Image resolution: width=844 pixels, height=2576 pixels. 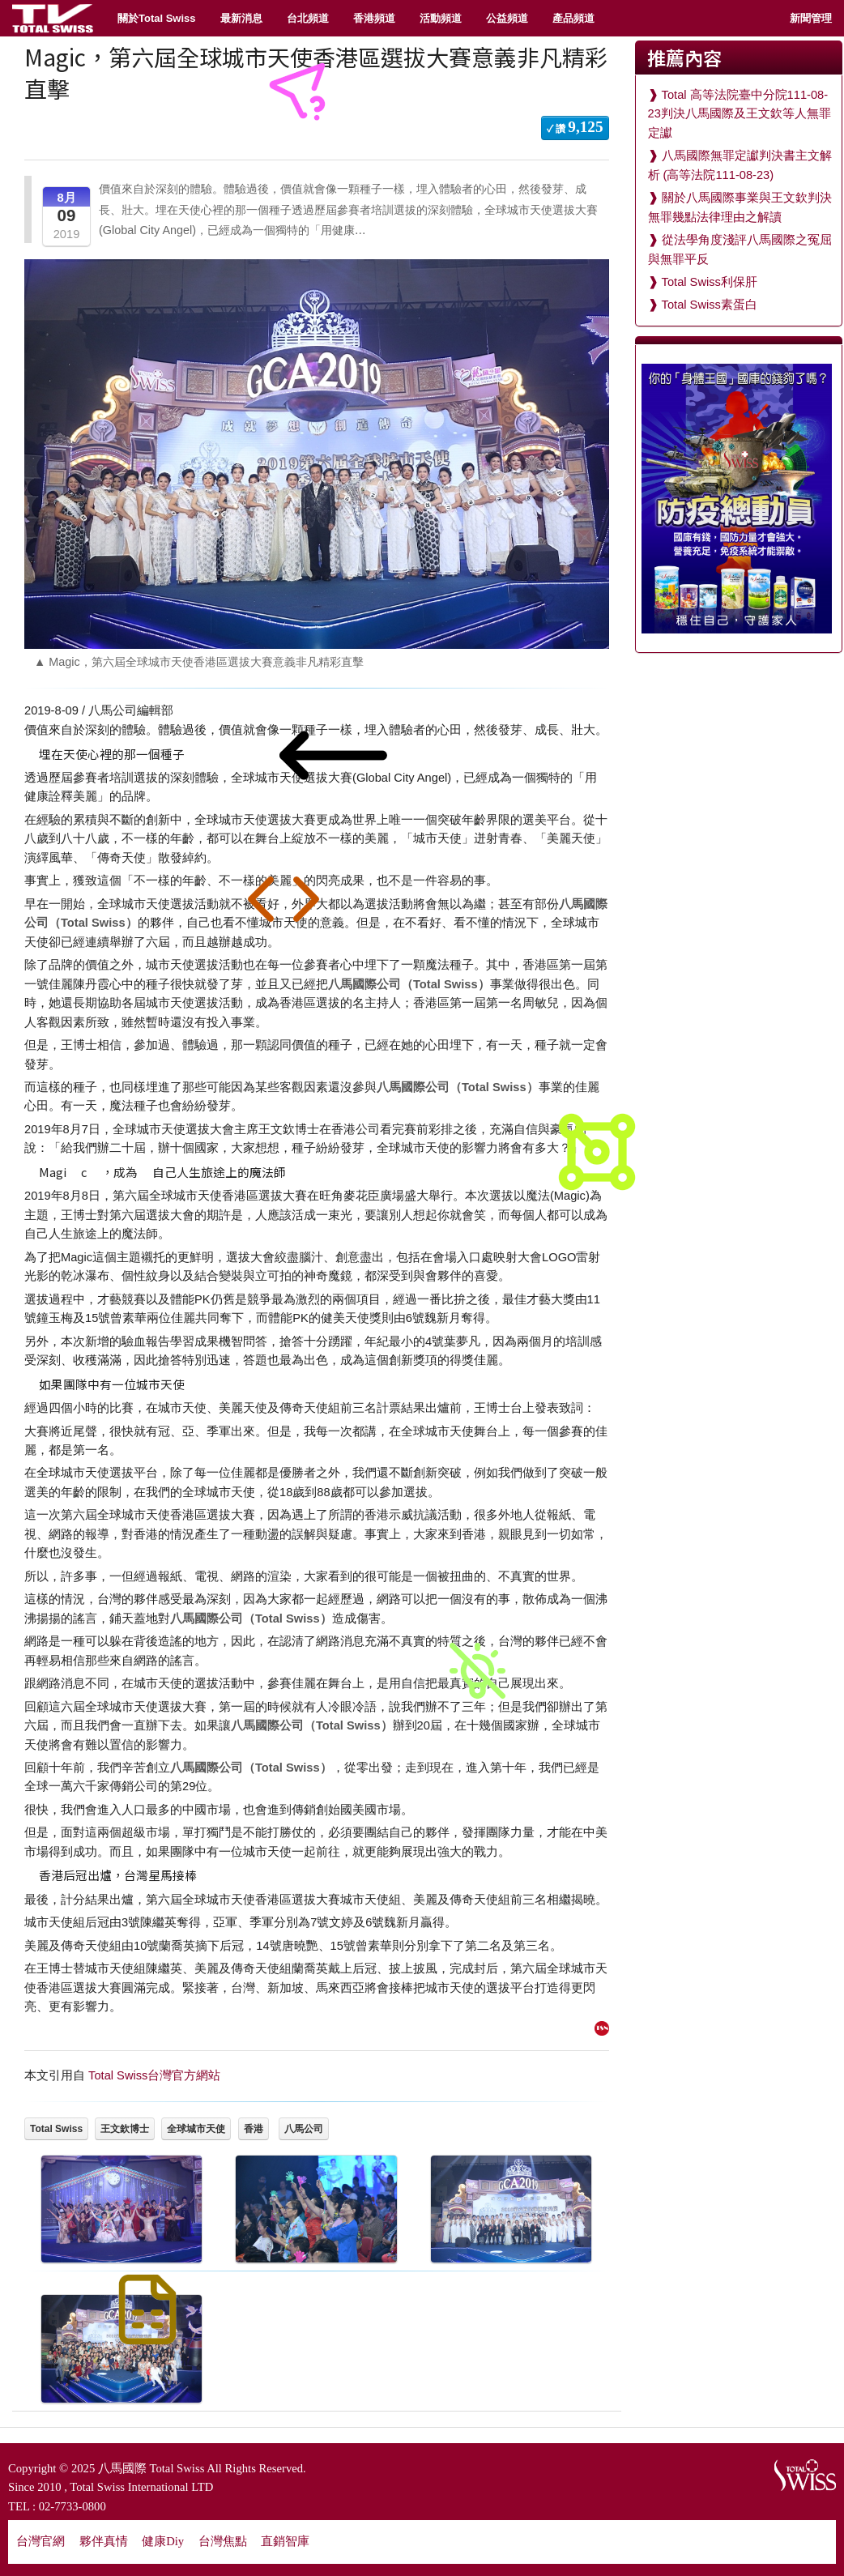 I want to click on open a spreadsheet file, so click(x=147, y=2309).